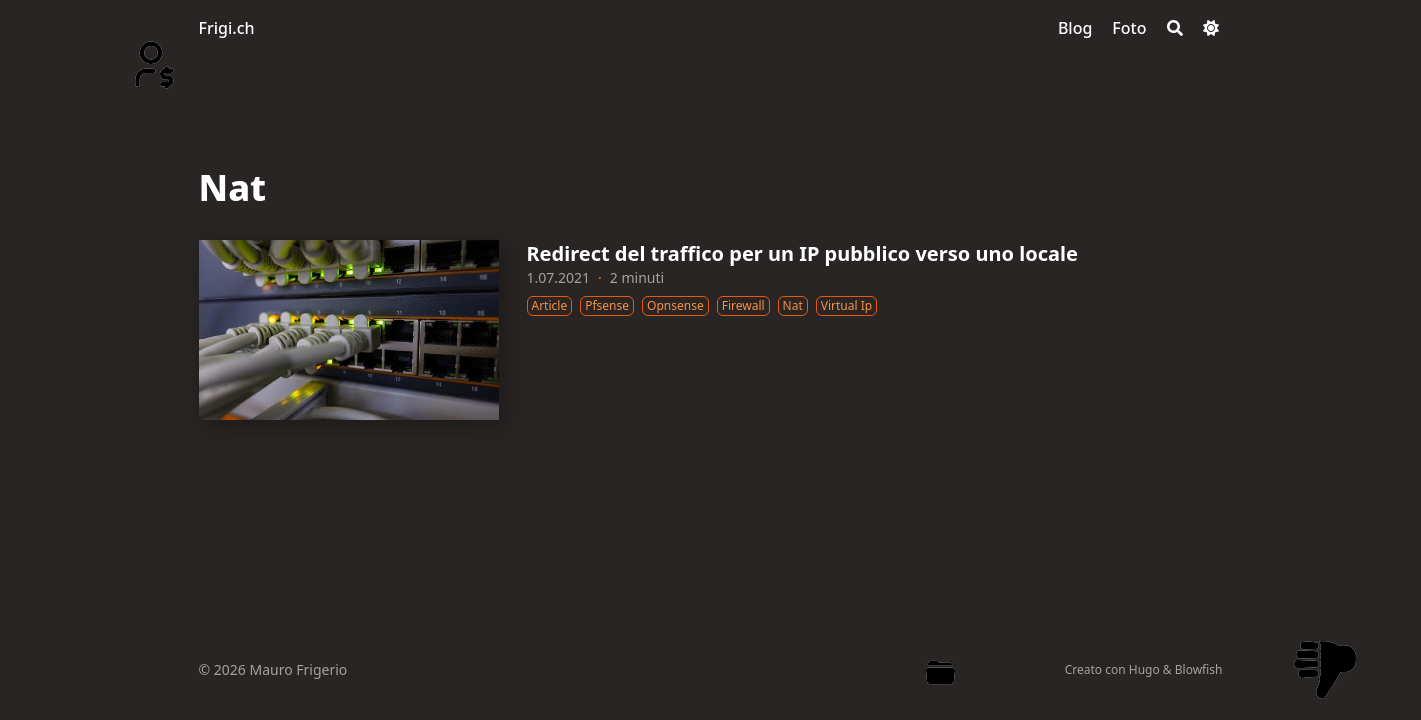  What do you see at coordinates (151, 64) in the screenshot?
I see `view user payment or billing information` at bounding box center [151, 64].